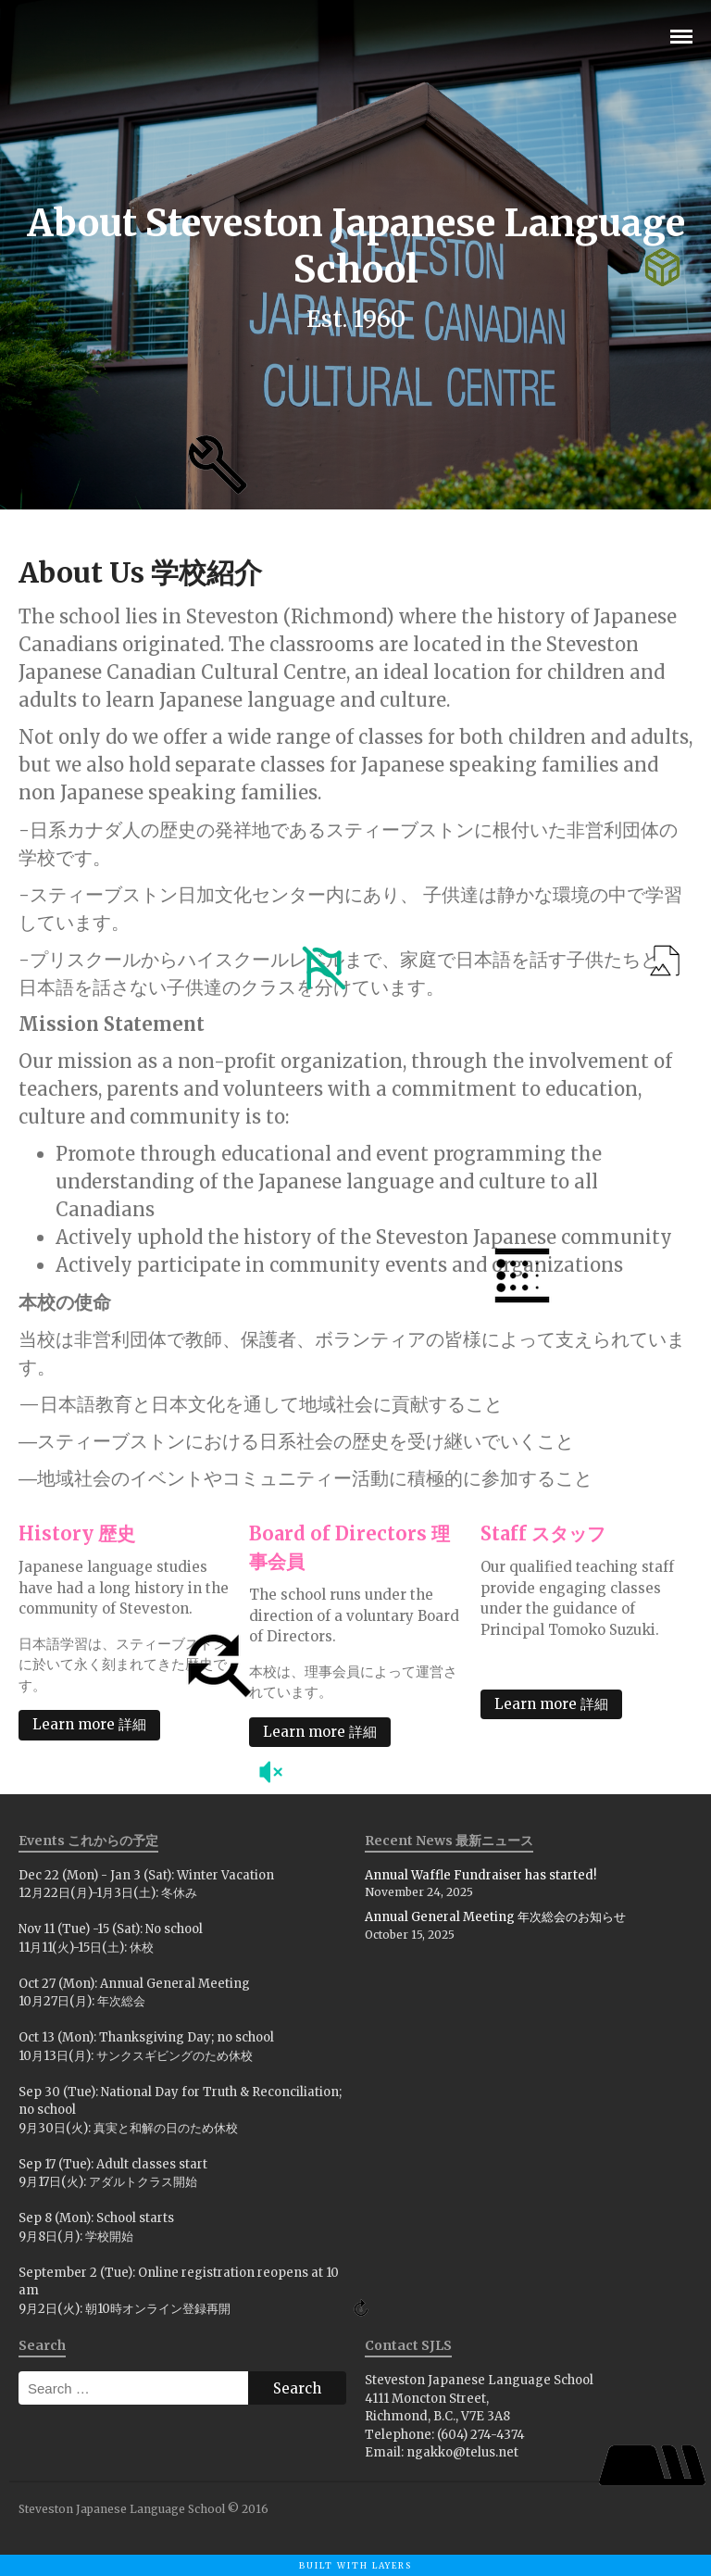  Describe the element at coordinates (270, 1772) in the screenshot. I see `mute audio or sound output` at that location.